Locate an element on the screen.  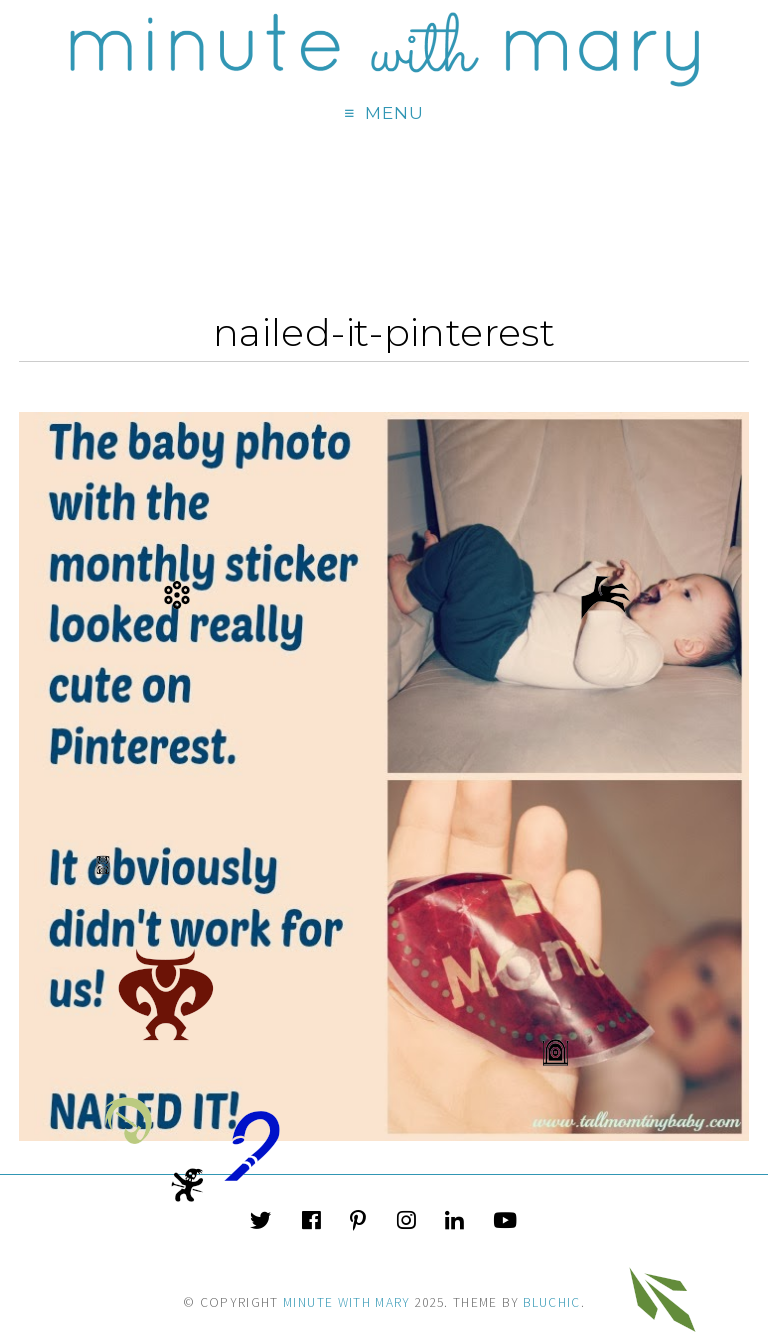
access defense or shield abilities in a game is located at coordinates (103, 865).